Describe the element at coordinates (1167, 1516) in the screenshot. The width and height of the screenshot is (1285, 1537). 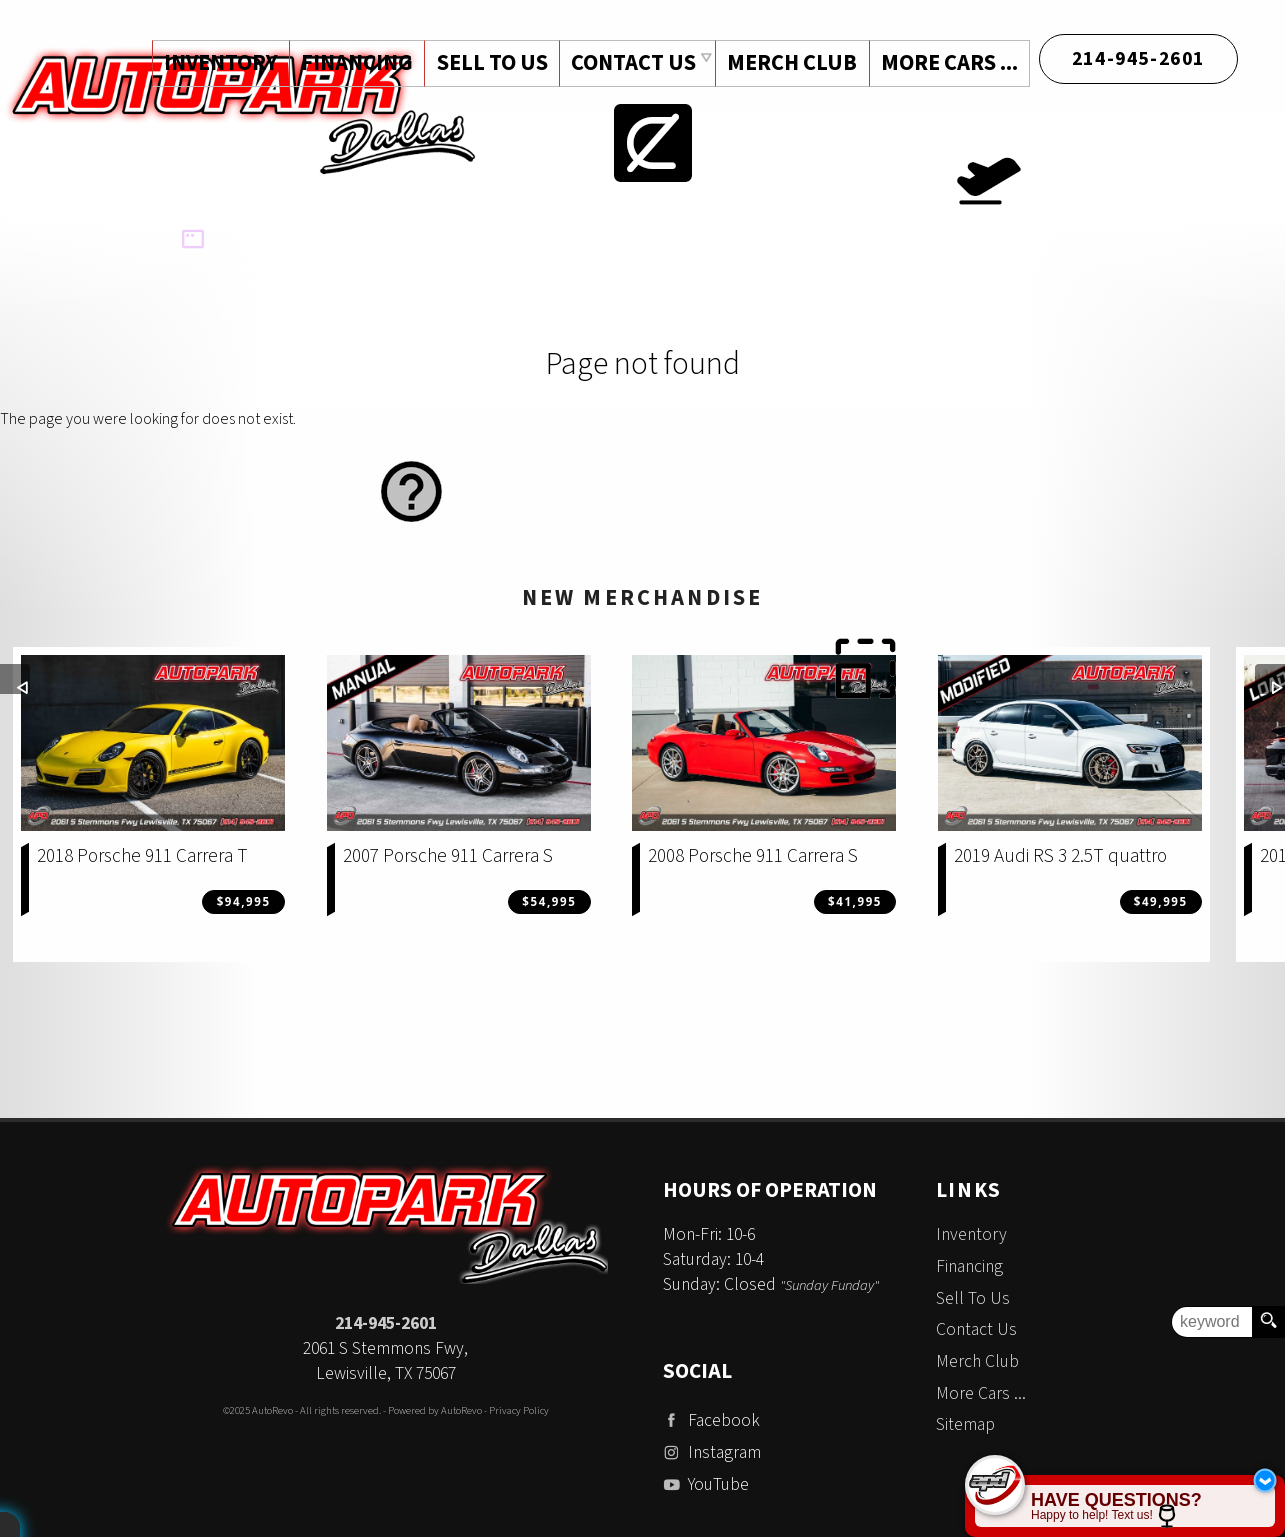
I see `view drink or beverage options` at that location.